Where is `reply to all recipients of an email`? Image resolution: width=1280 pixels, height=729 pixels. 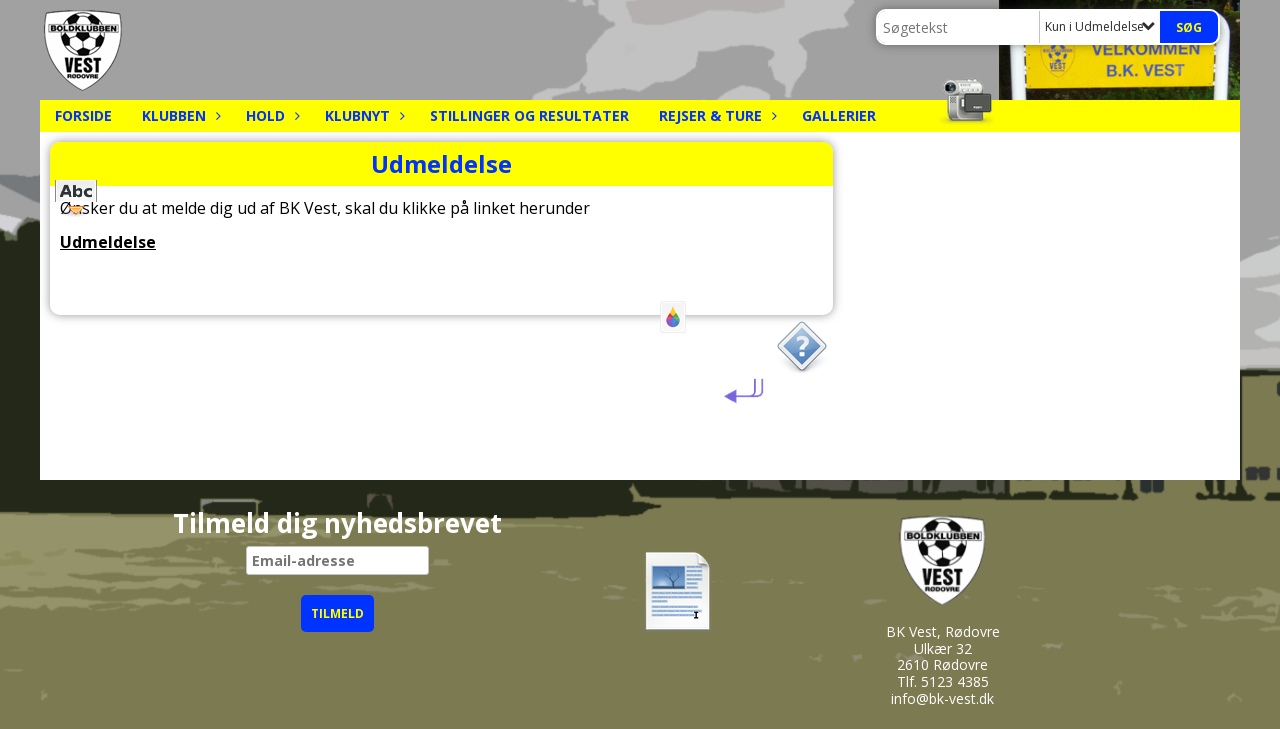
reply to all recipients of an email is located at coordinates (743, 388).